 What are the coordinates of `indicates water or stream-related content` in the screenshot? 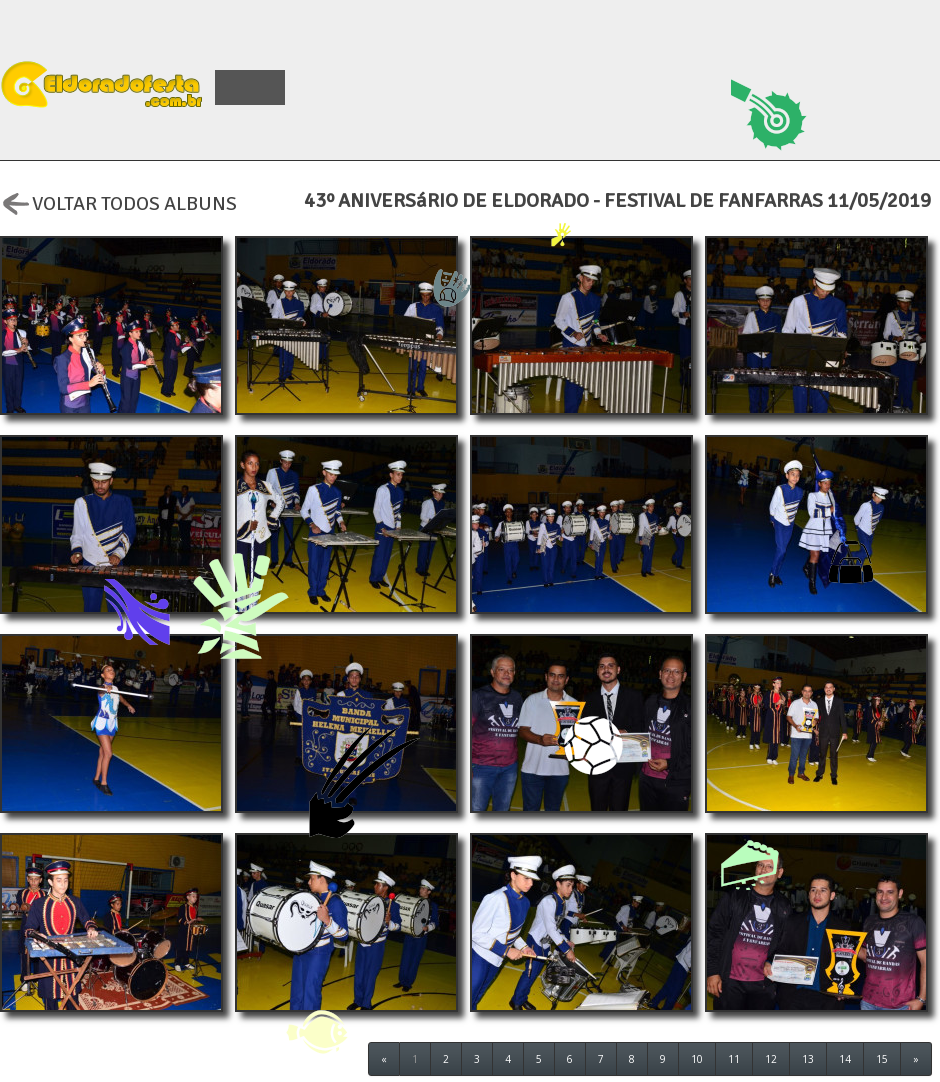 It's located at (136, 611).